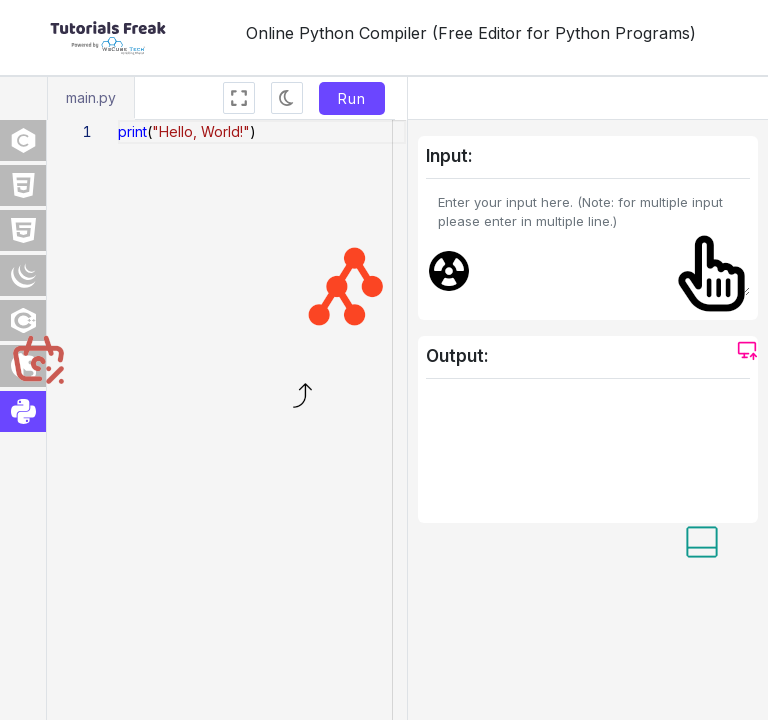 The image size is (768, 720). I want to click on tap or click to select, so click(711, 273).